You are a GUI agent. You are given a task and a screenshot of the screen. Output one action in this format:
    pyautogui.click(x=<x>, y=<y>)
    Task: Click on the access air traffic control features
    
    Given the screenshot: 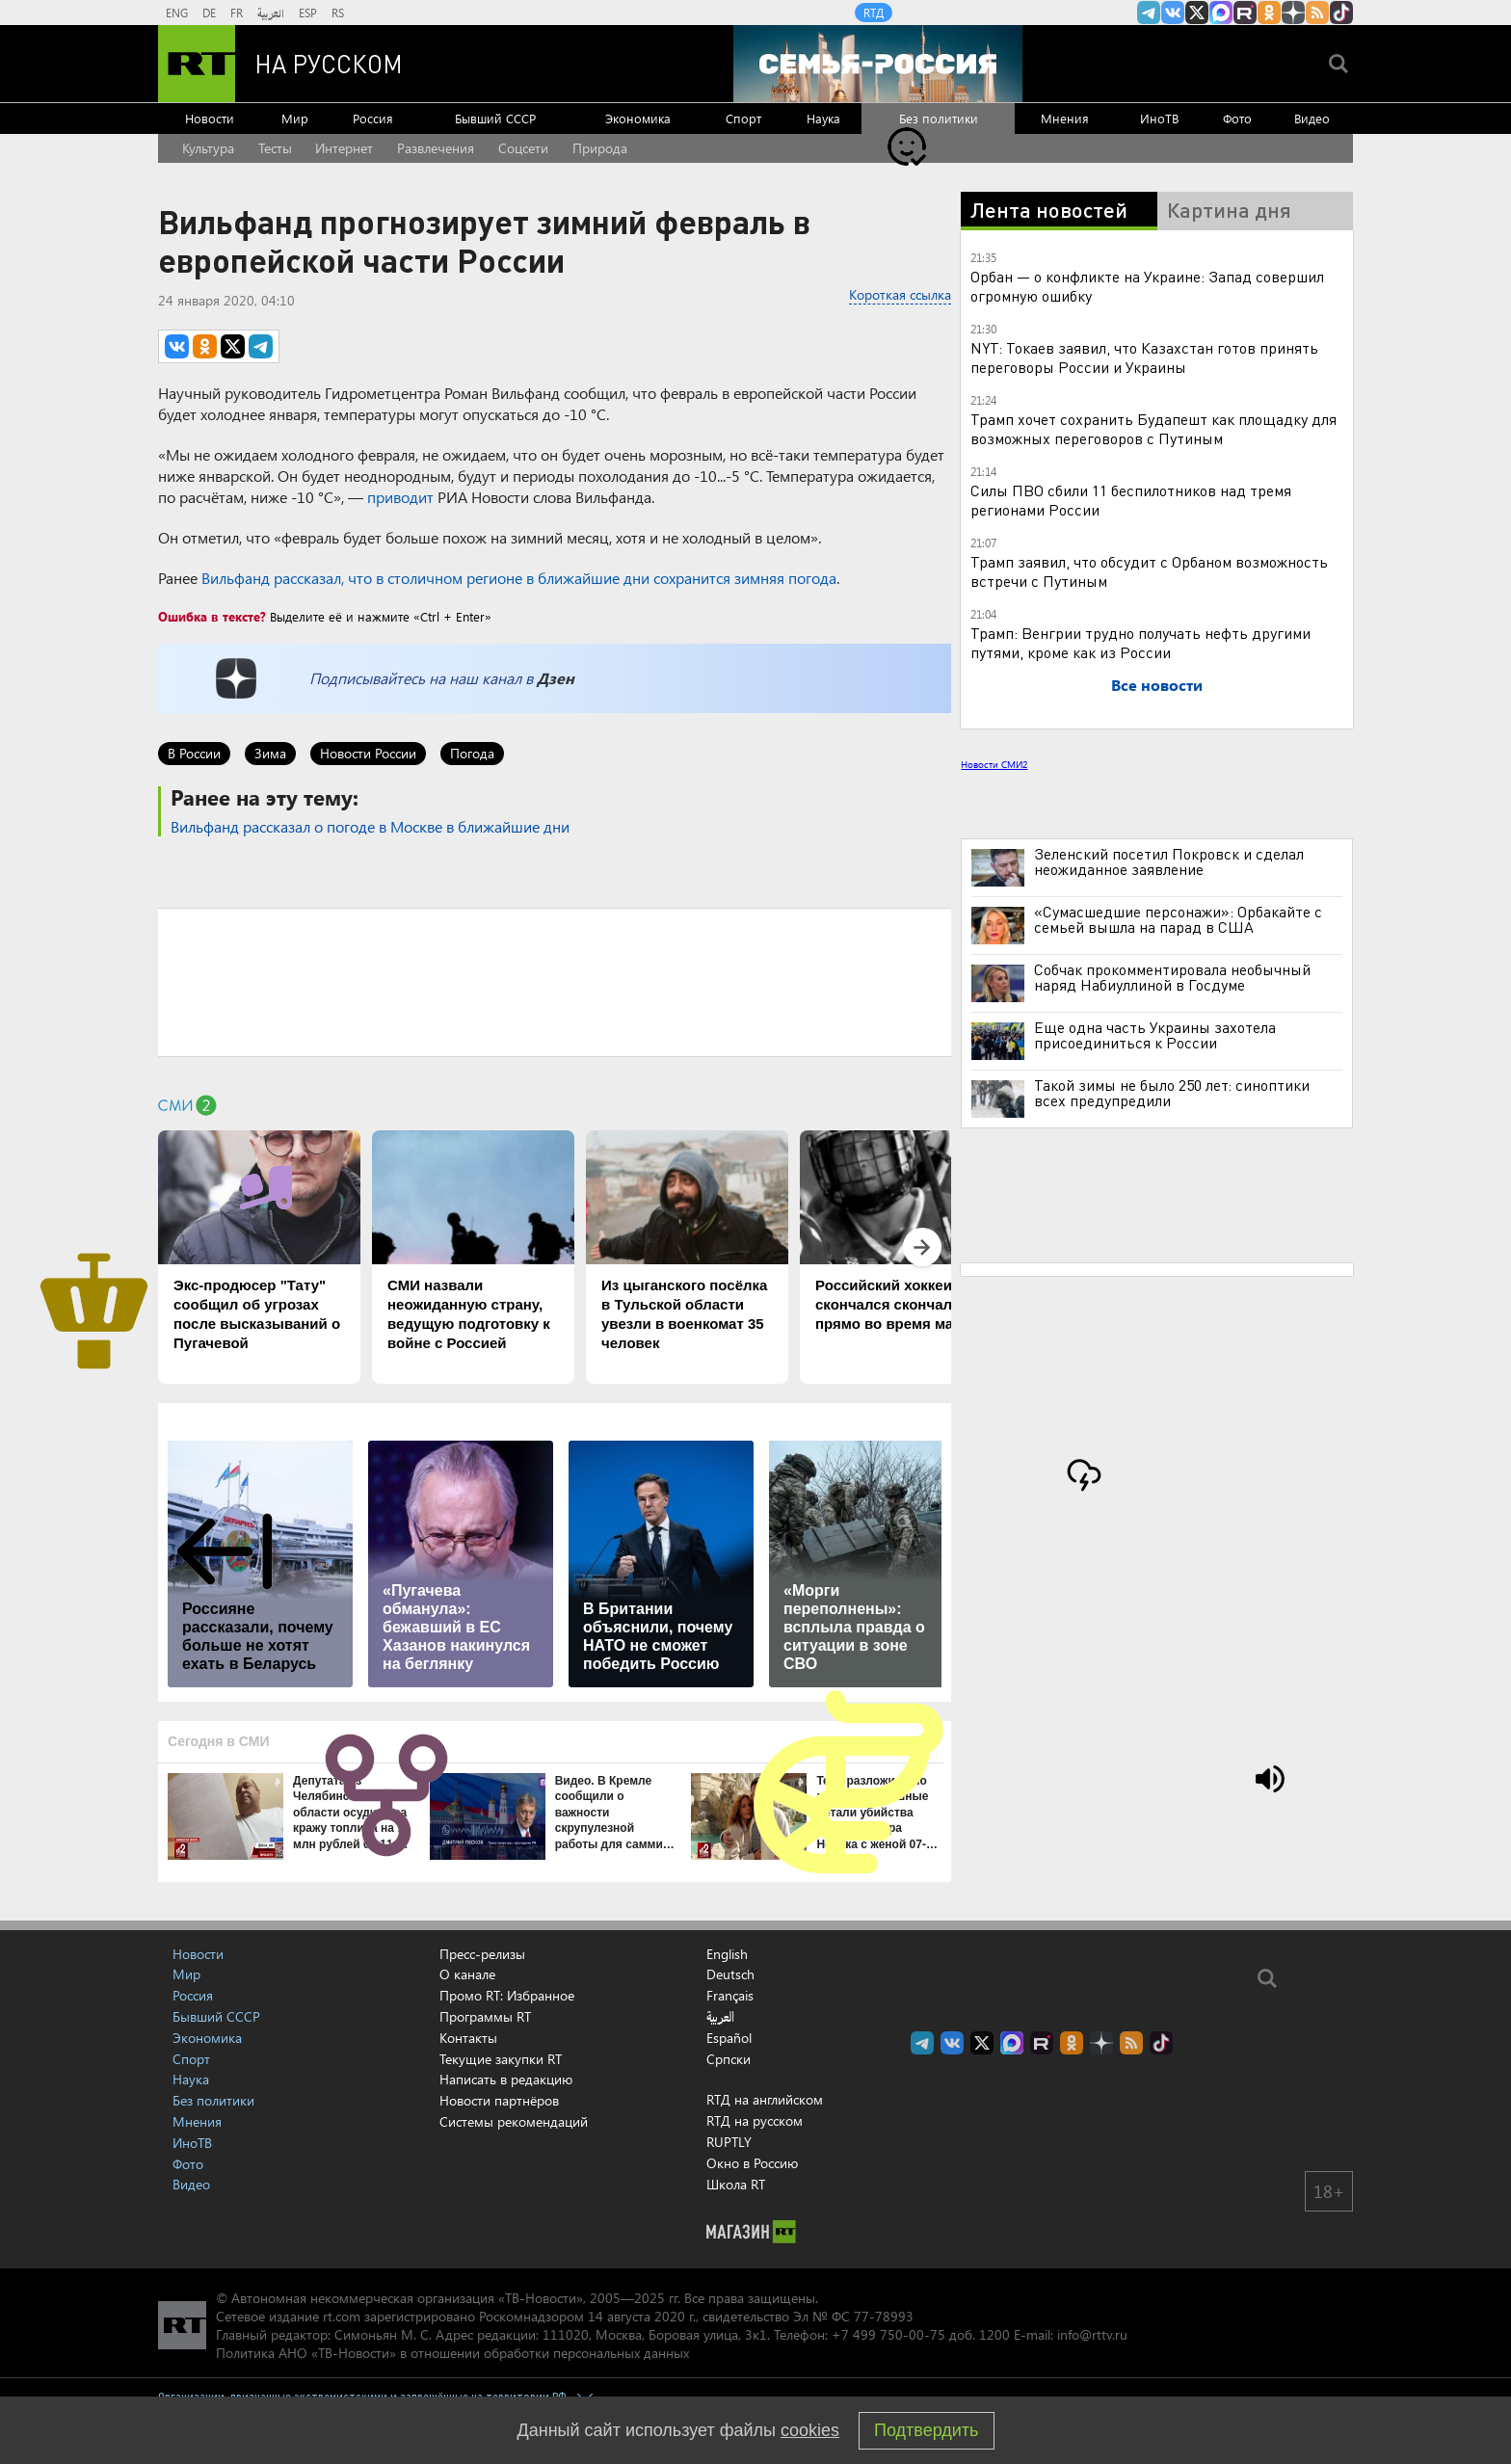 What is the action you would take?
    pyautogui.click(x=93, y=1311)
    